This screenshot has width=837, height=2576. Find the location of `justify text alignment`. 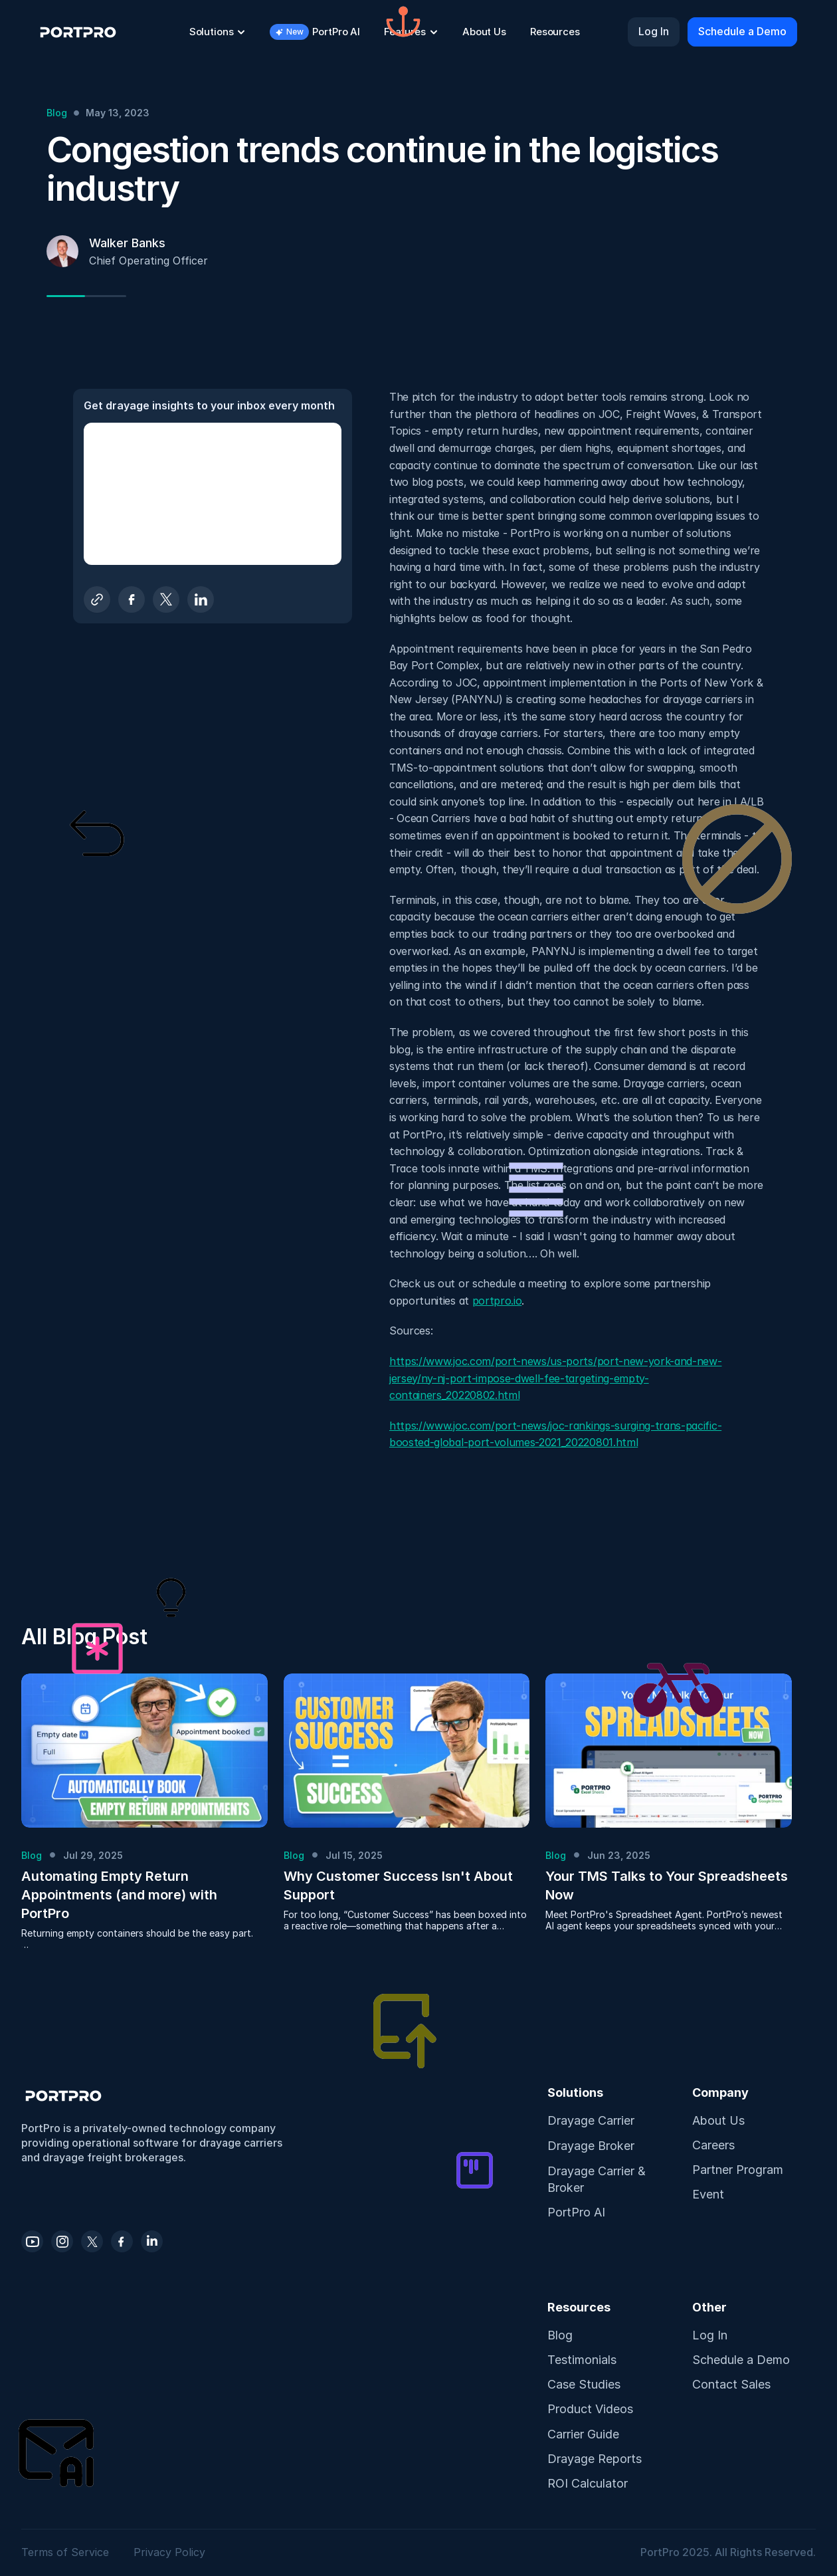

justify text alignment is located at coordinates (536, 1190).